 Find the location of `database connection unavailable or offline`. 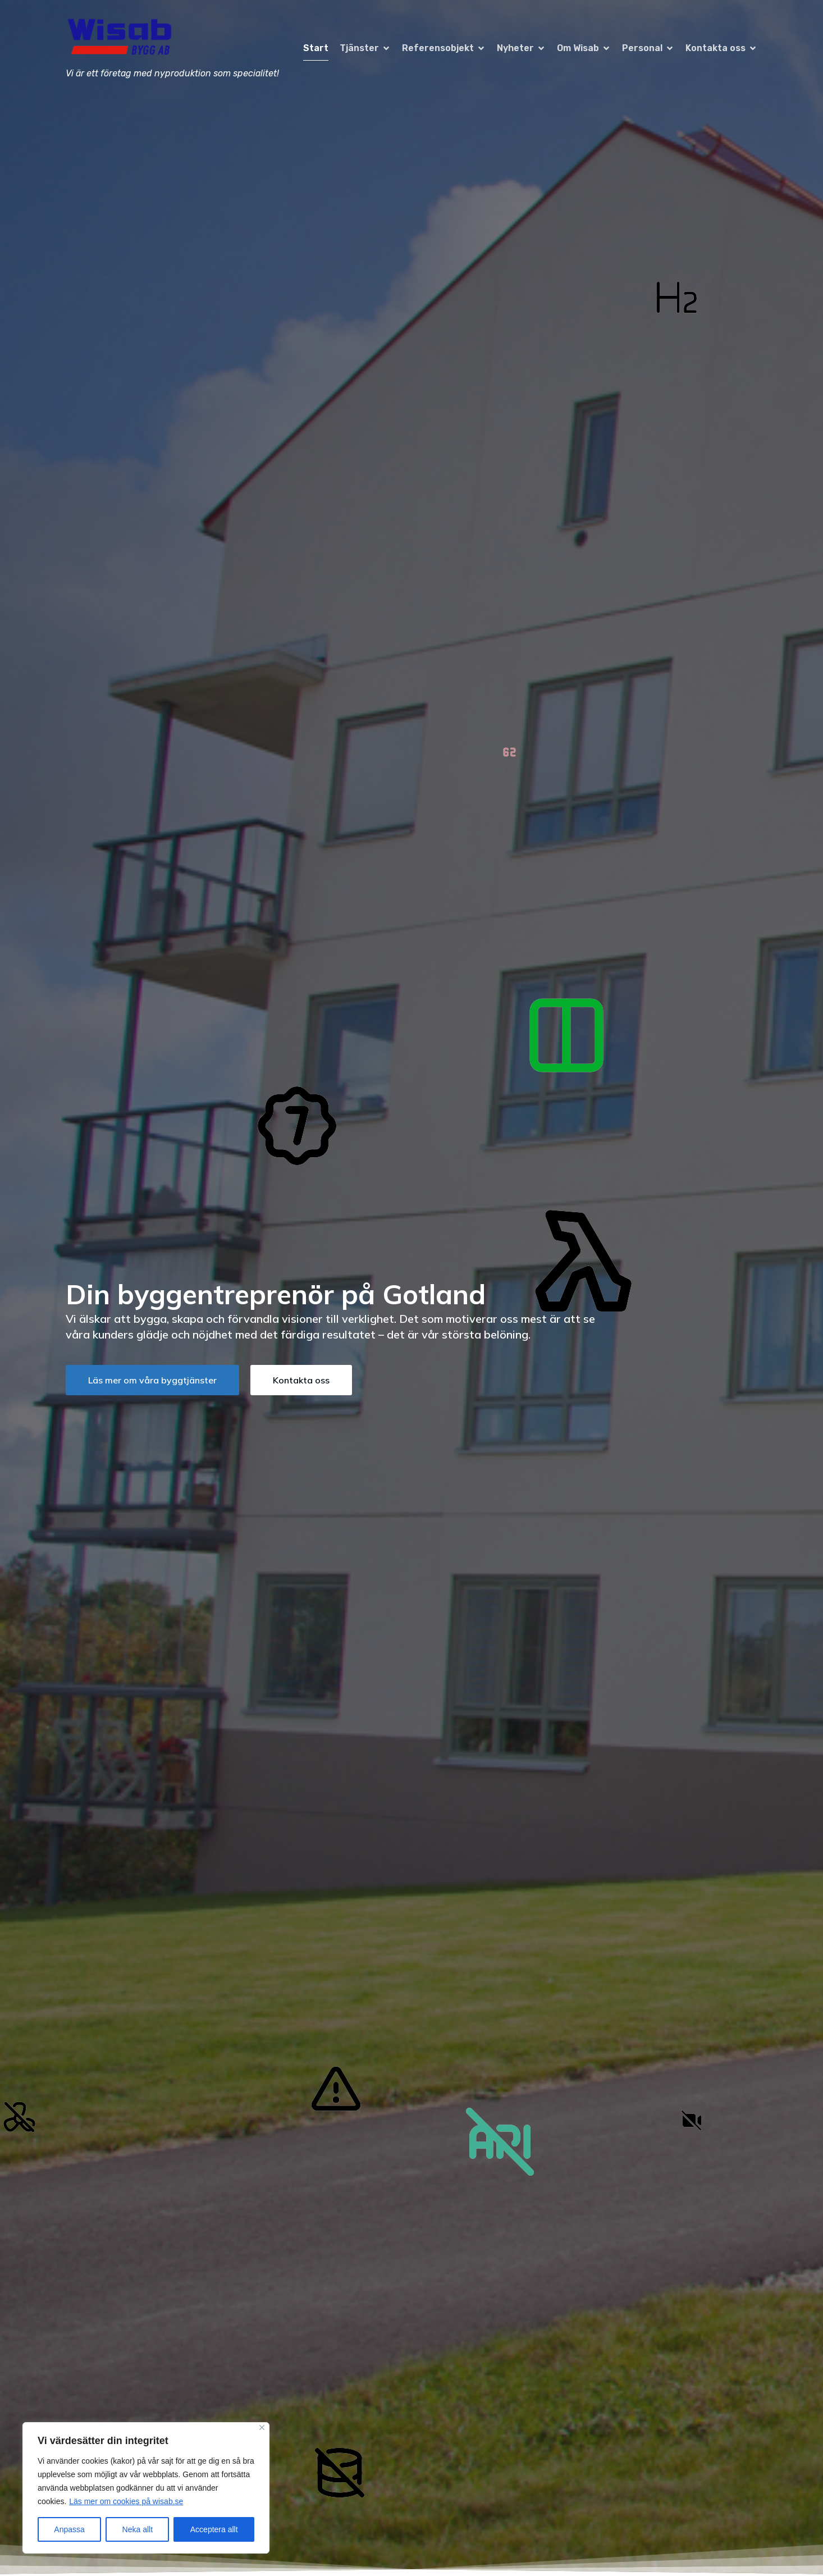

database connection unavailable or offline is located at coordinates (340, 2473).